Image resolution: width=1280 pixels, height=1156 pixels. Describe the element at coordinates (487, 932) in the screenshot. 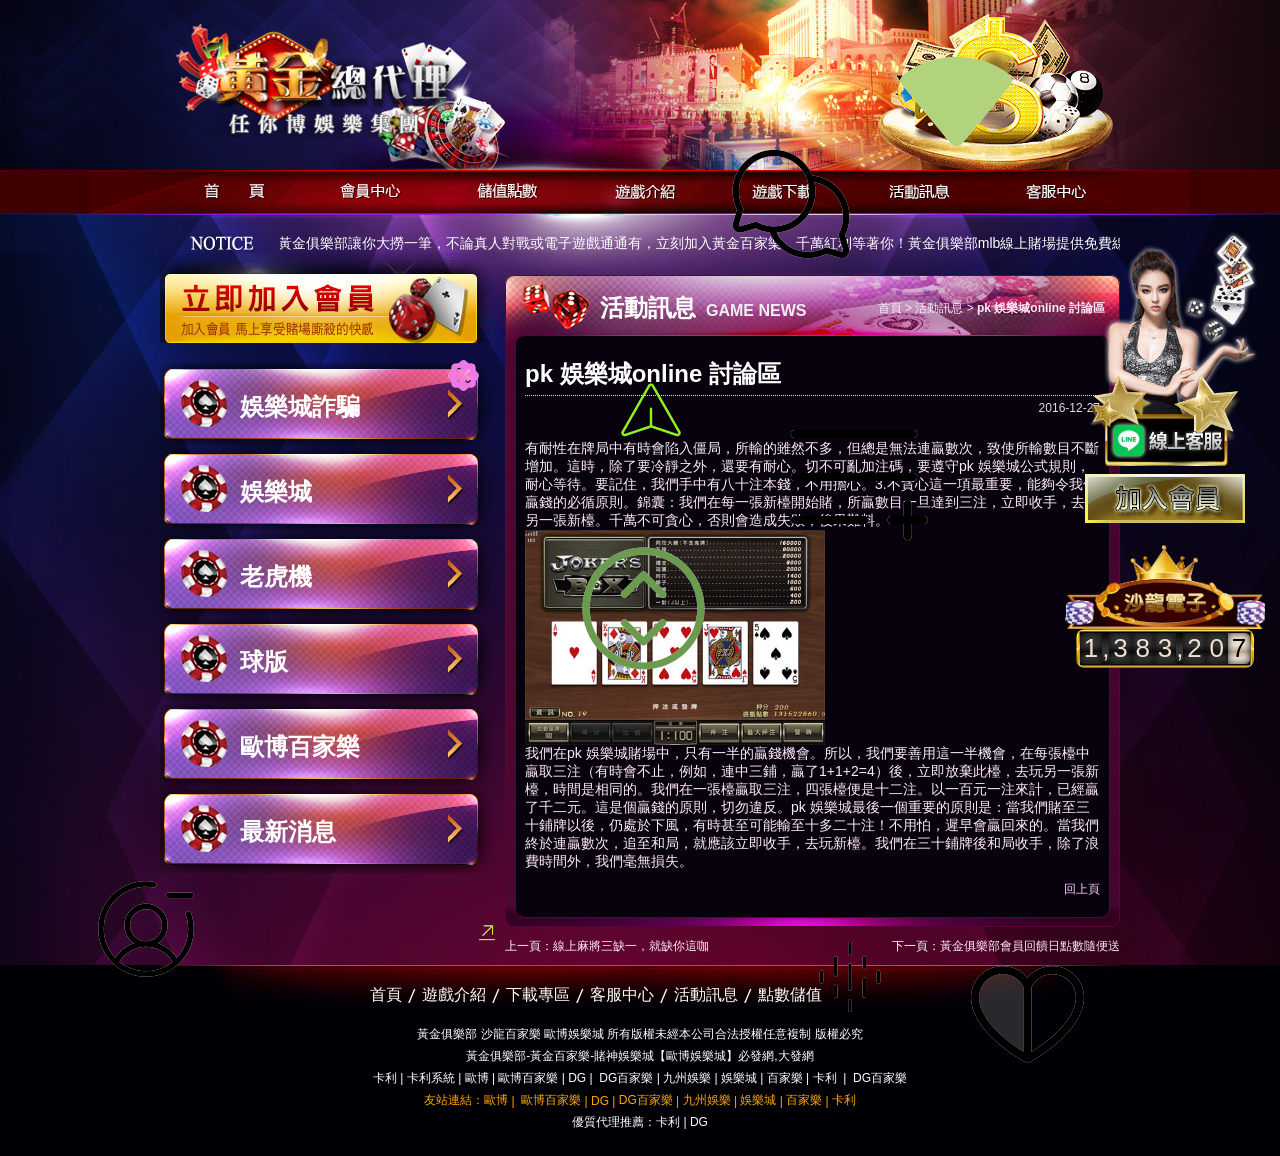

I see `open link in new window or tab` at that location.